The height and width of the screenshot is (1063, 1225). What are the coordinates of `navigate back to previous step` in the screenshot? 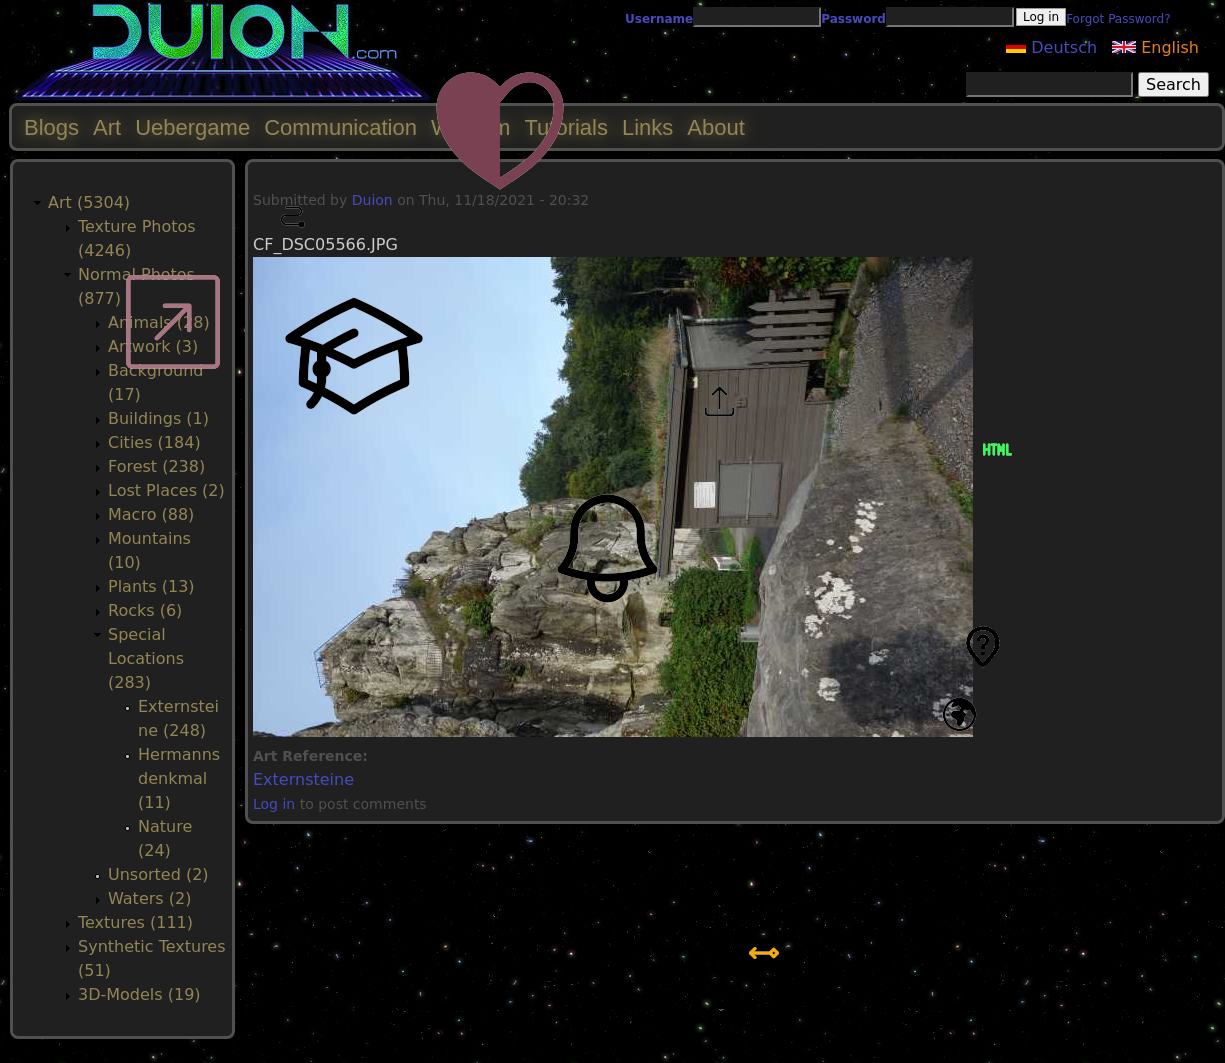 It's located at (764, 953).